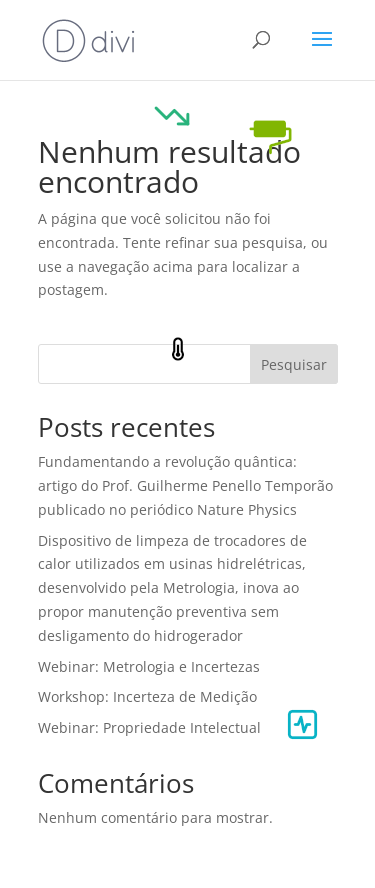  What do you see at coordinates (270, 134) in the screenshot?
I see `customize theme or appearance settings` at bounding box center [270, 134].